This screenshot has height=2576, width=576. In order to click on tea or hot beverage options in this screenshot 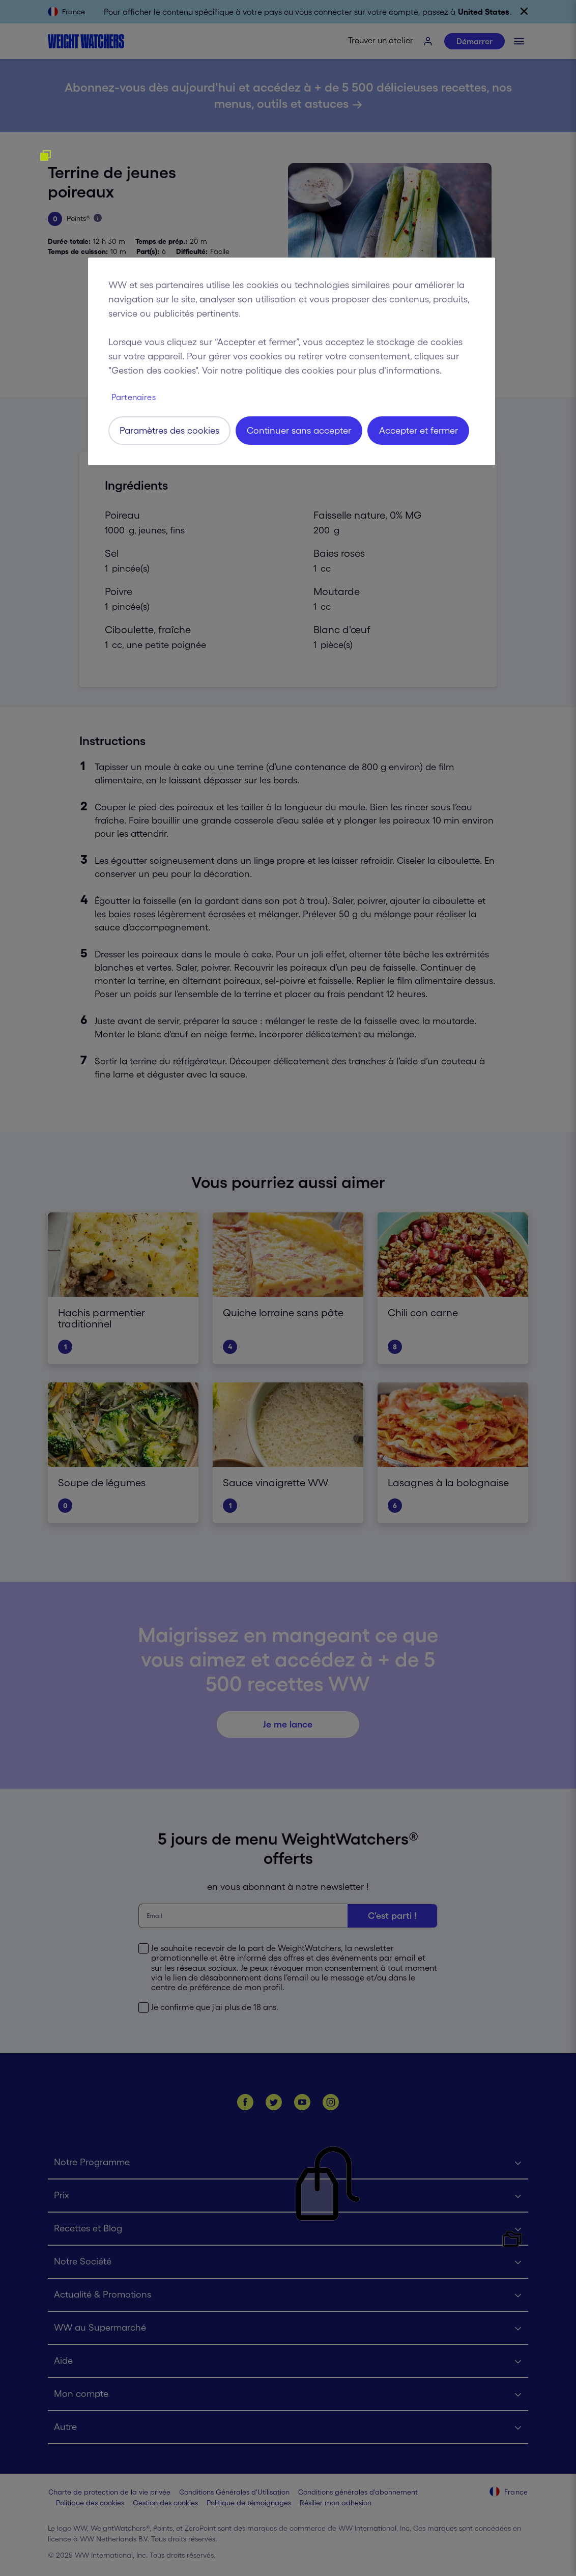, I will do `click(325, 2186)`.